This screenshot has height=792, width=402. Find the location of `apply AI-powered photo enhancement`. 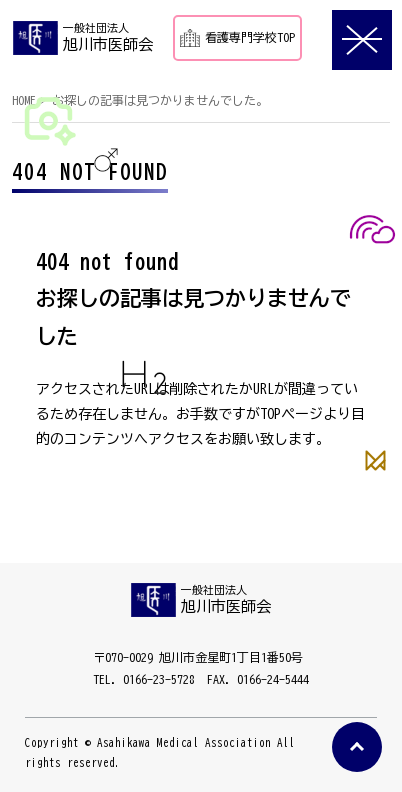

apply AI-powered photo enhancement is located at coordinates (48, 118).